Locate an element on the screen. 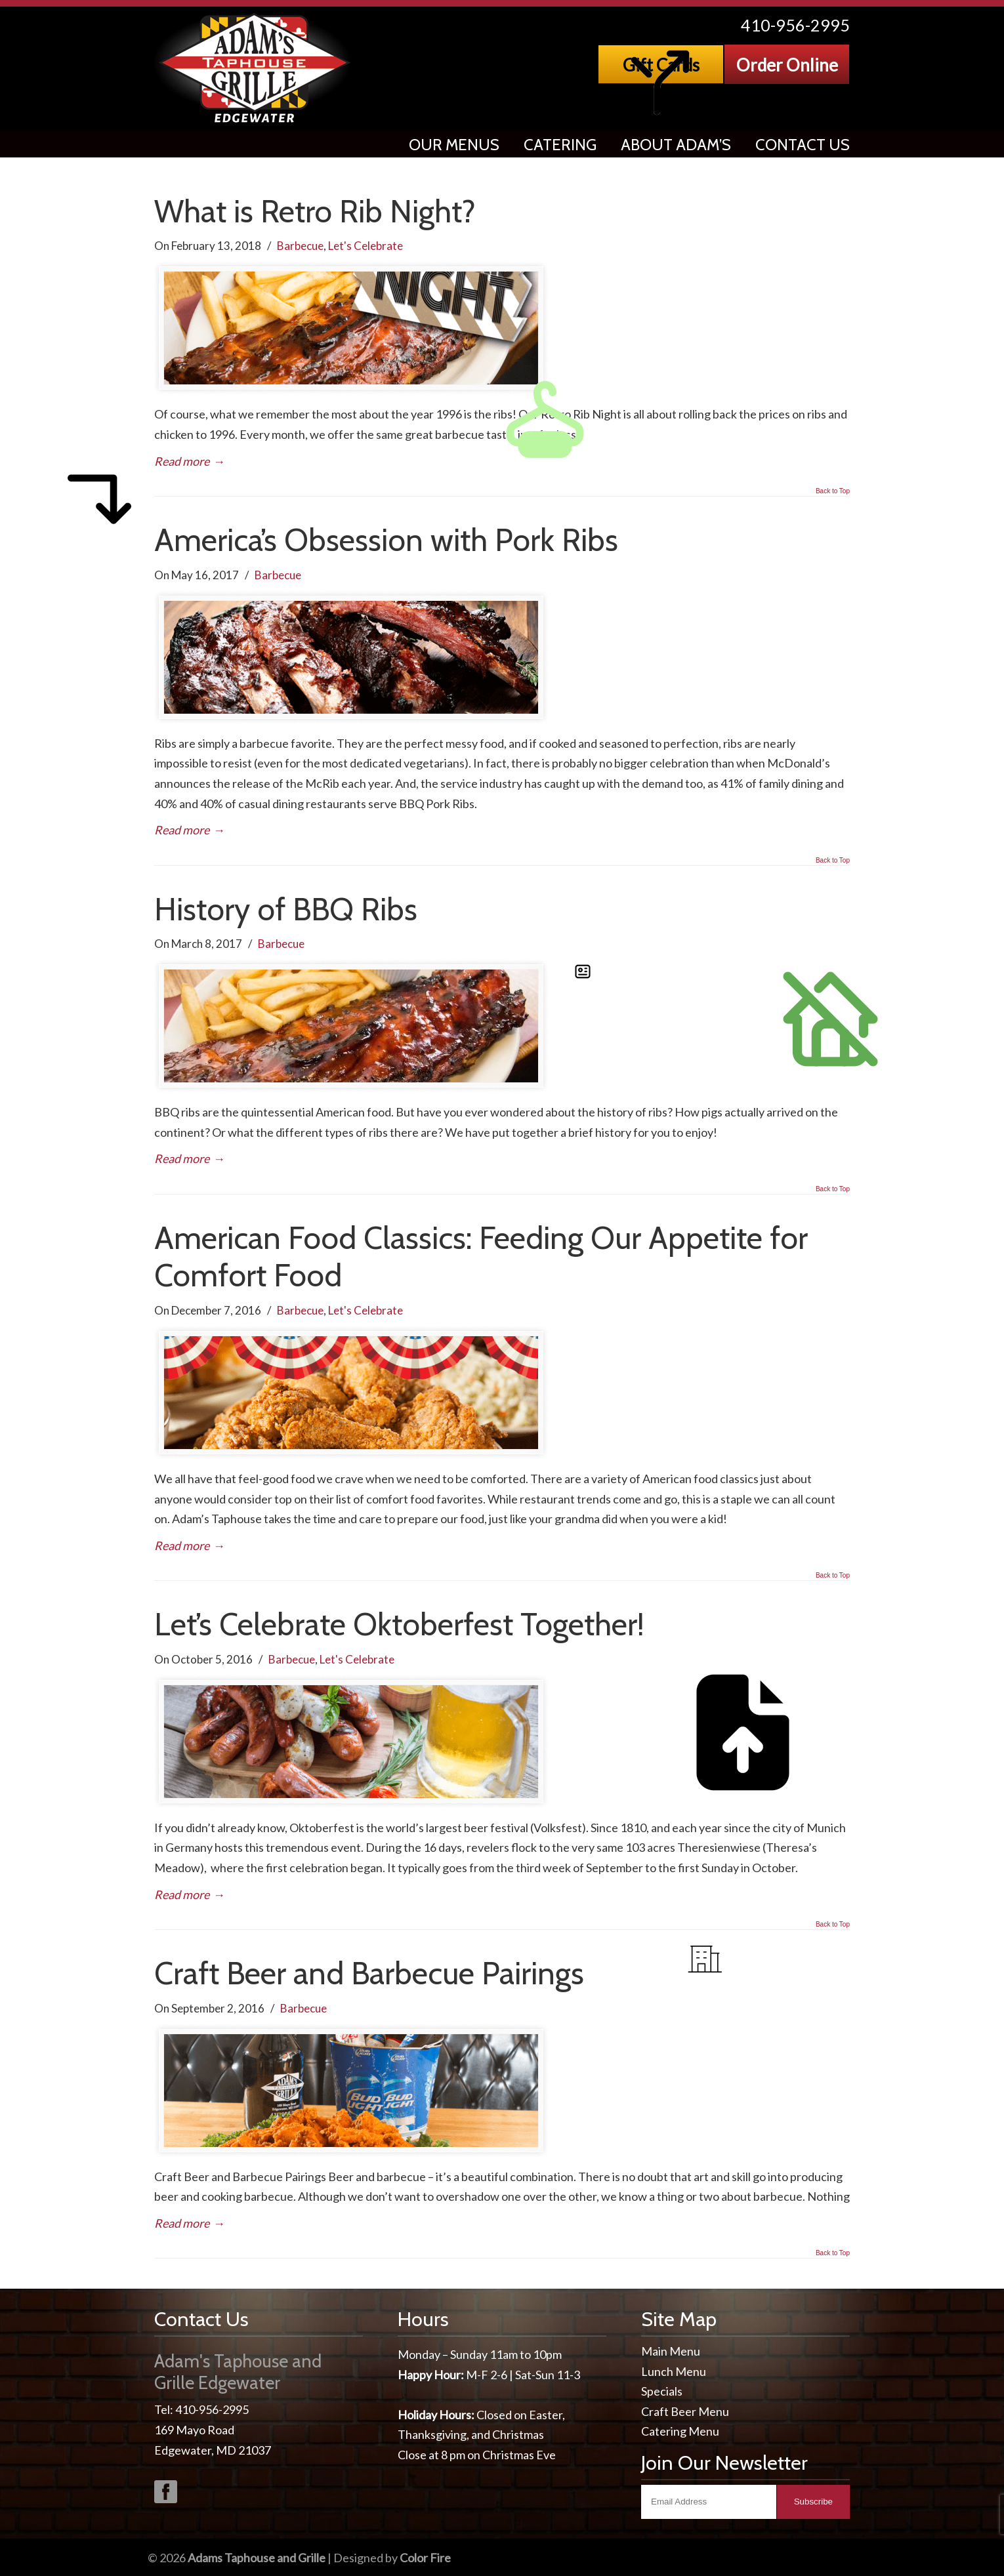 Image resolution: width=1004 pixels, height=2576 pixels. bear right at the fork is located at coordinates (660, 83).